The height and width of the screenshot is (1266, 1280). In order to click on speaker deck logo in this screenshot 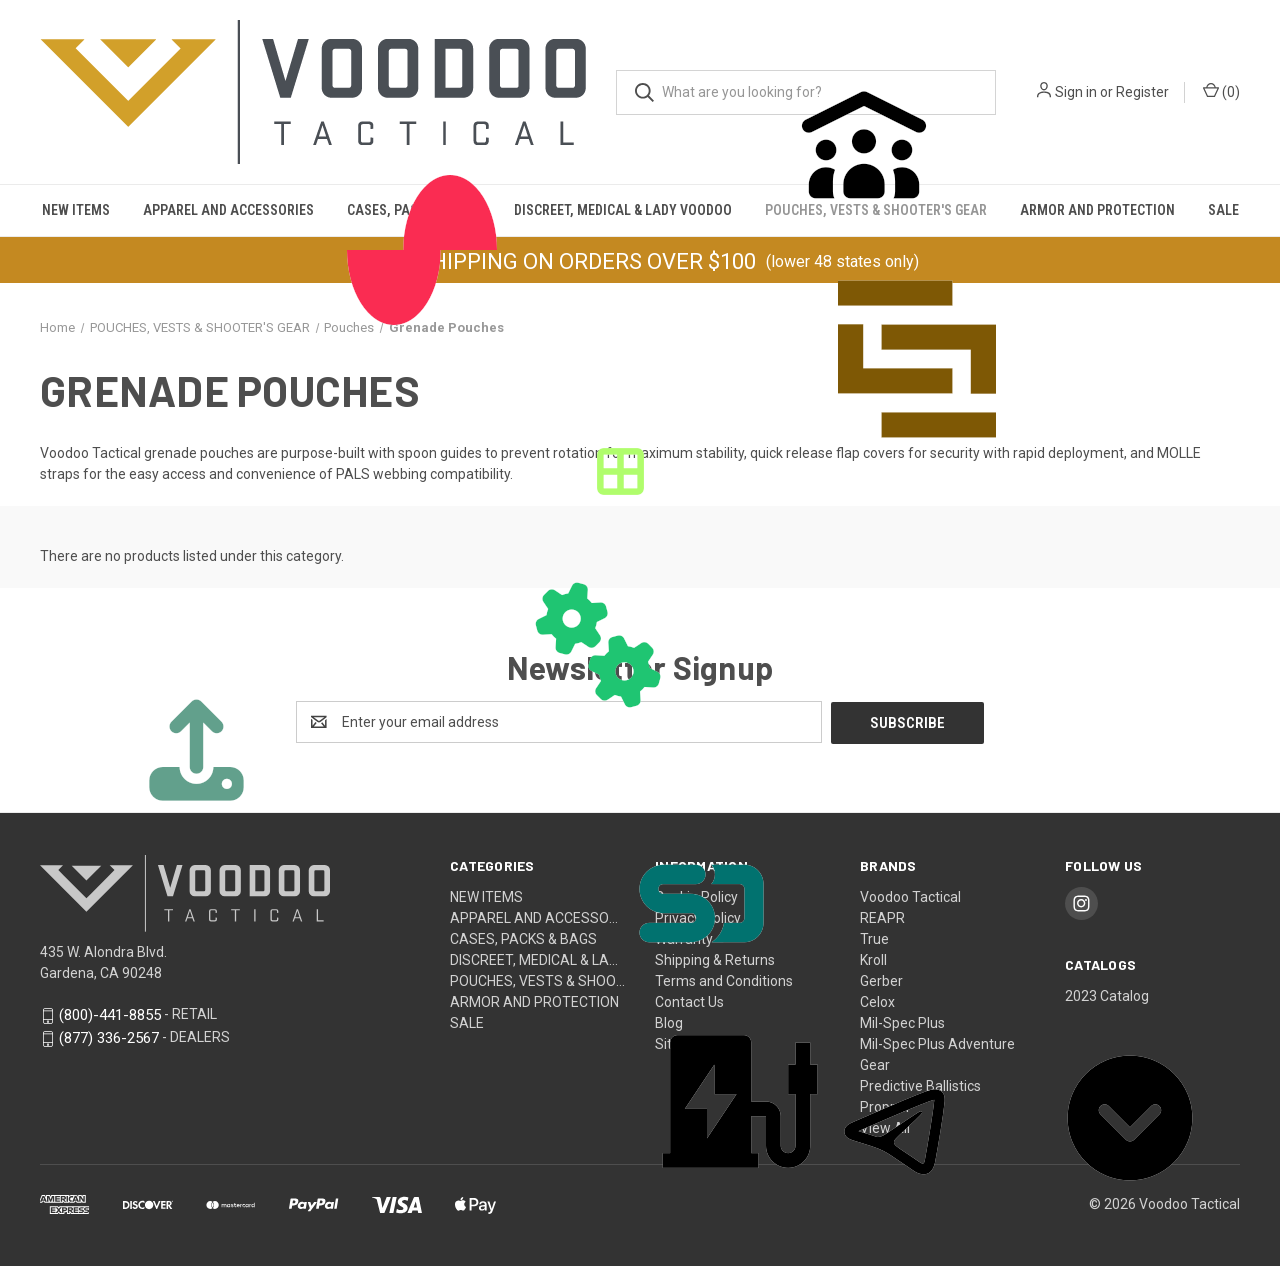, I will do `click(701, 903)`.